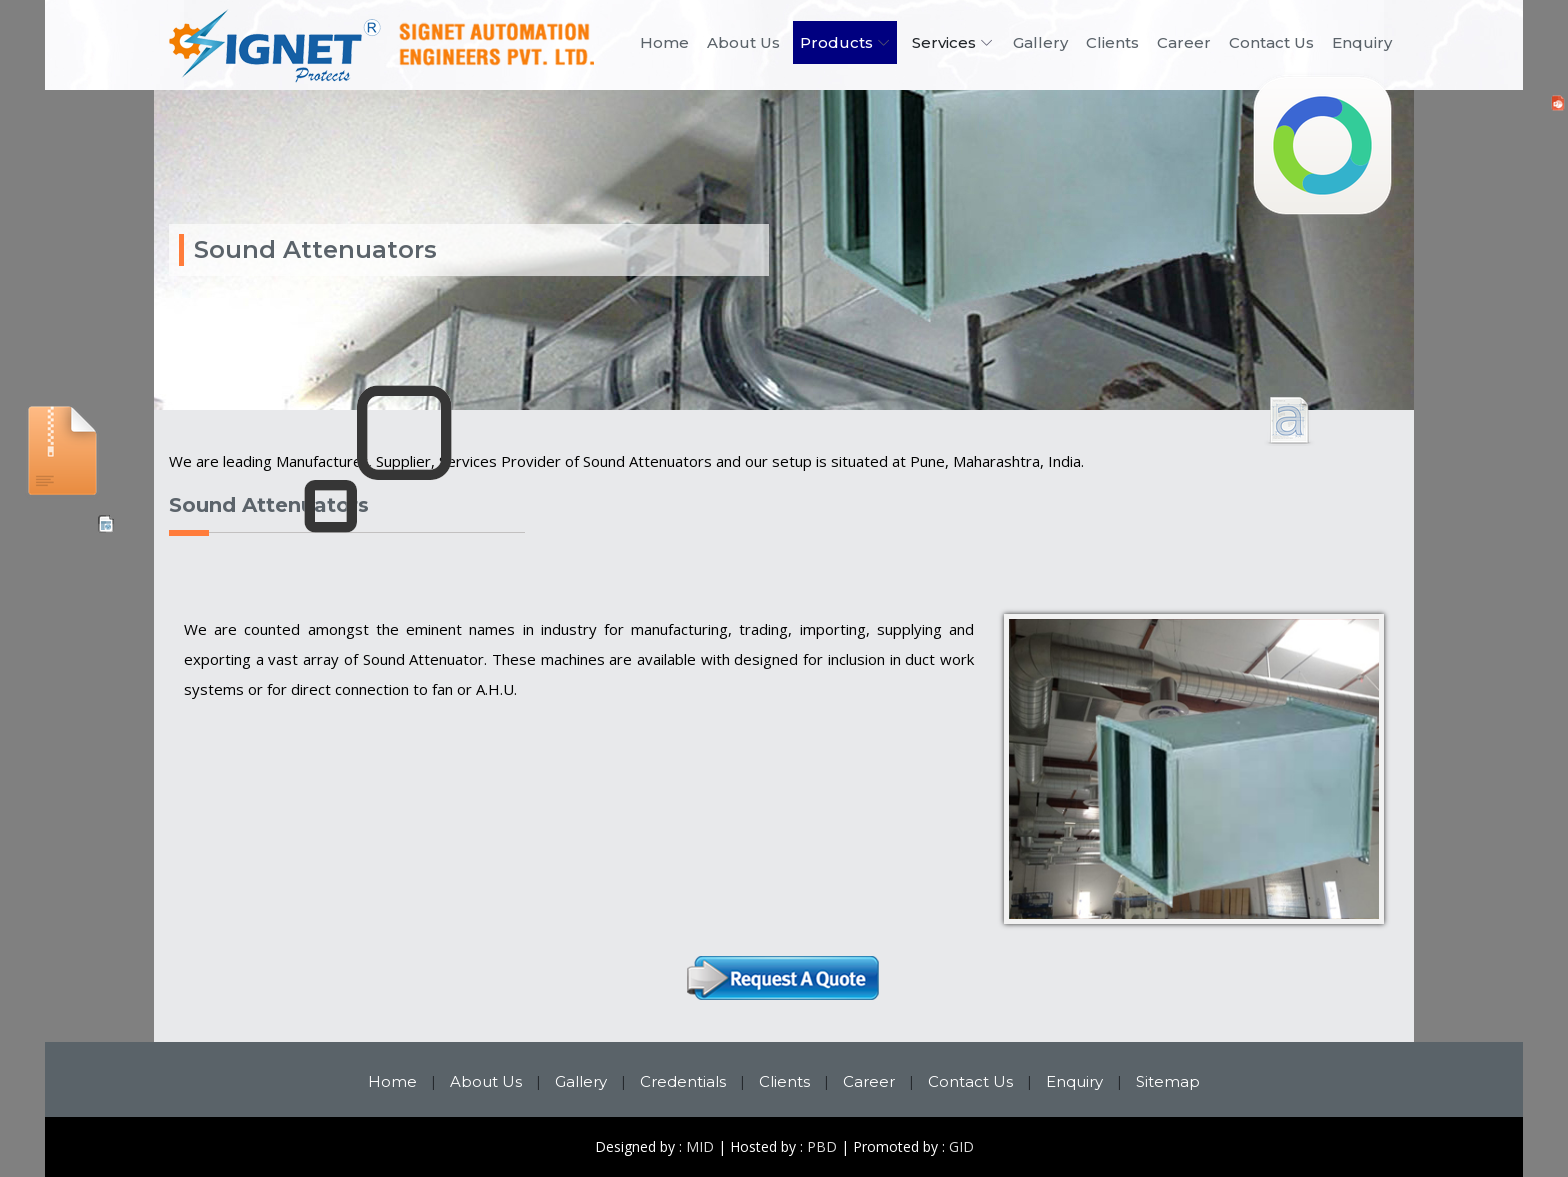  I want to click on microsoft powerpoint file, so click(1558, 103).